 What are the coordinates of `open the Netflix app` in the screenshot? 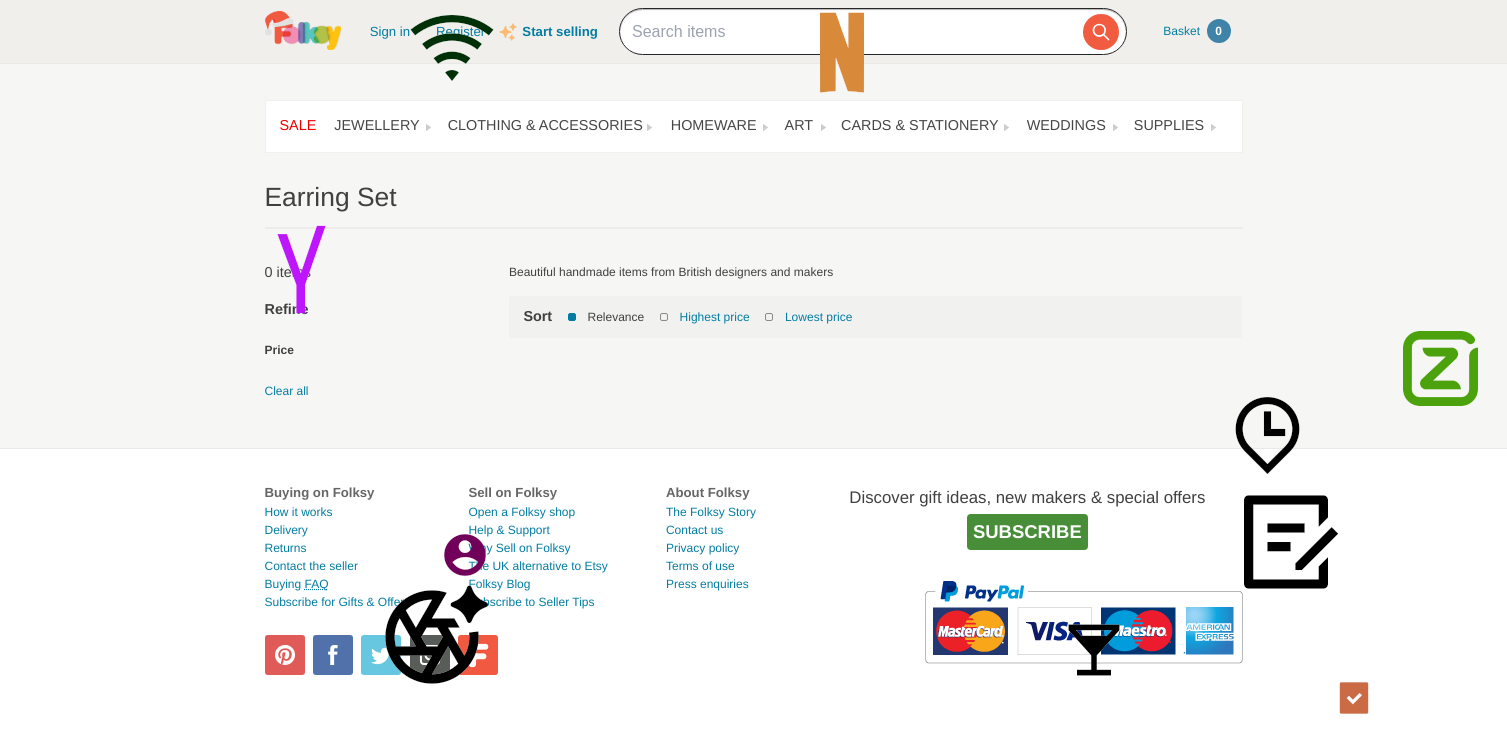 It's located at (842, 53).